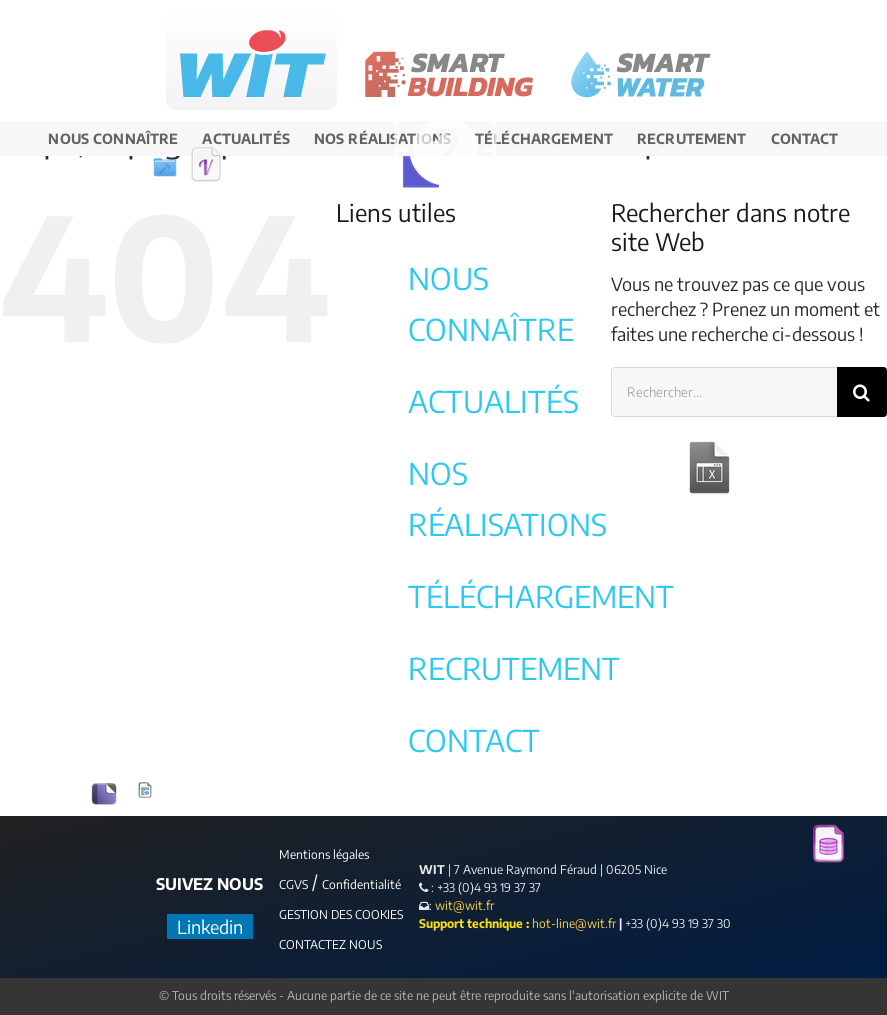 Image resolution: width=887 pixels, height=1015 pixels. What do you see at coordinates (206, 164) in the screenshot?
I see `indicates a Vala programming language source file` at bounding box center [206, 164].